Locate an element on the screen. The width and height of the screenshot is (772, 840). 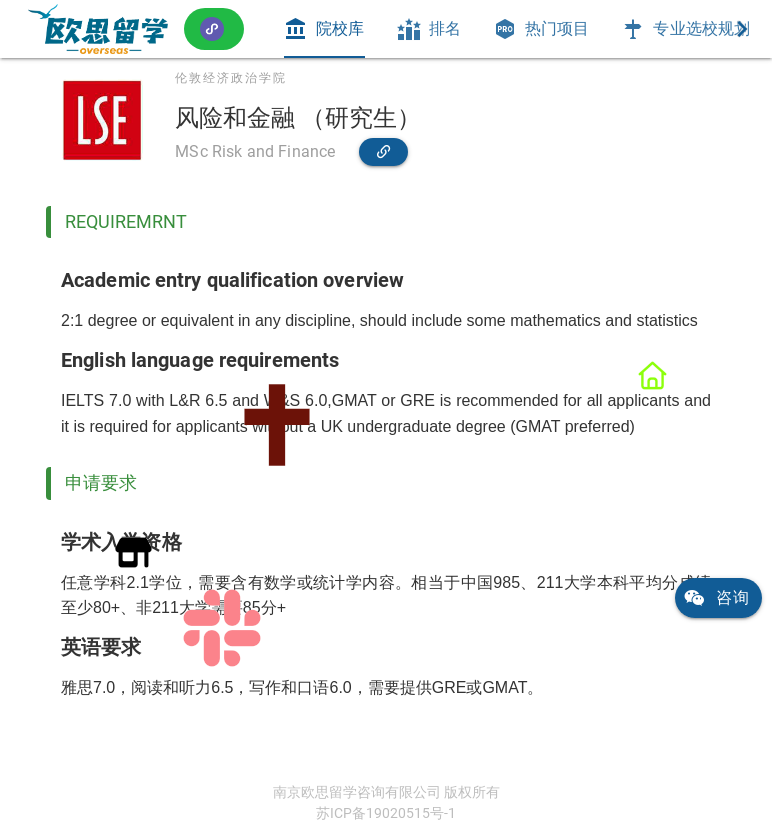
navigate to the home screen is located at coordinates (652, 375).